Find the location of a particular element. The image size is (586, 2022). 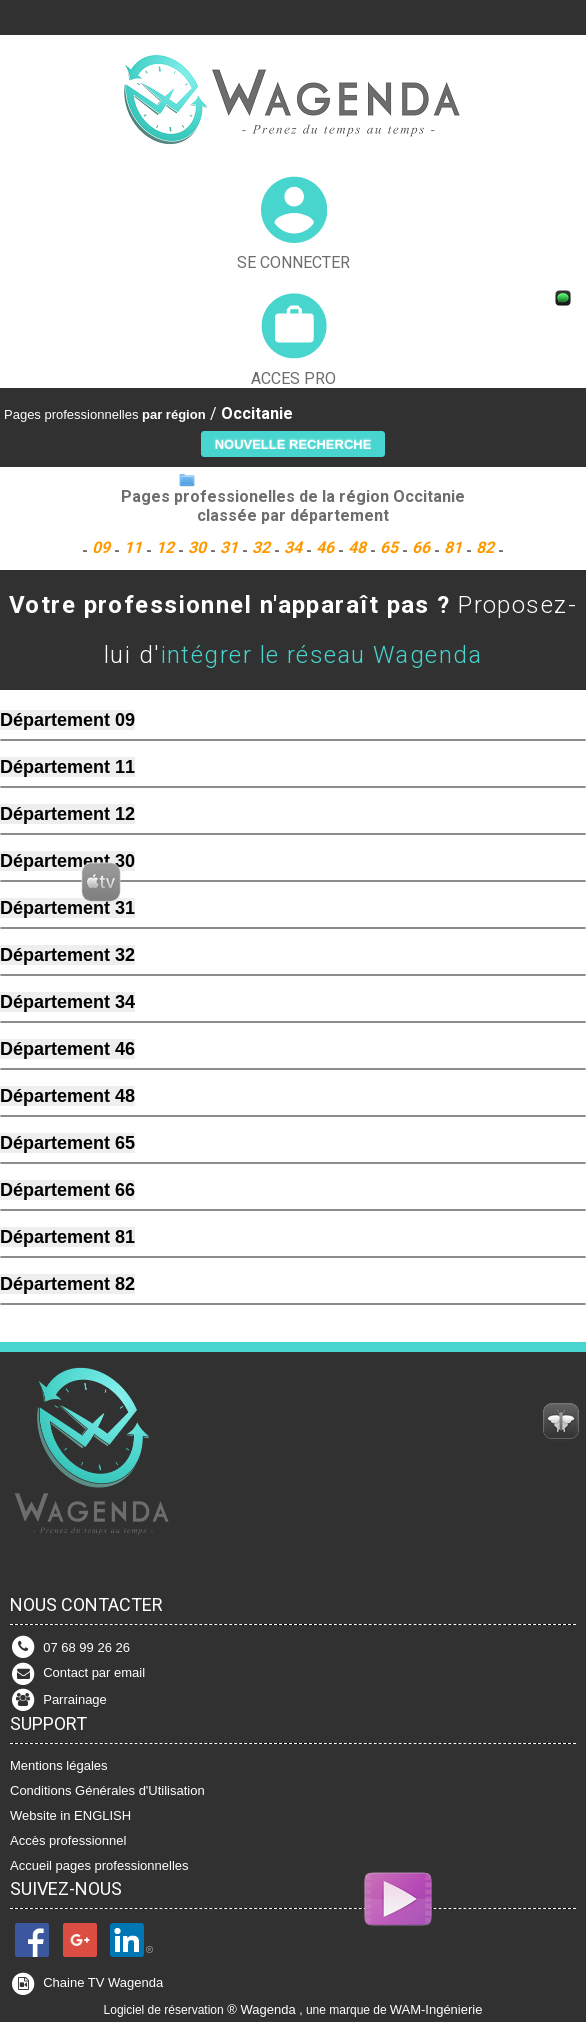

open qmmp audio player is located at coordinates (561, 1421).